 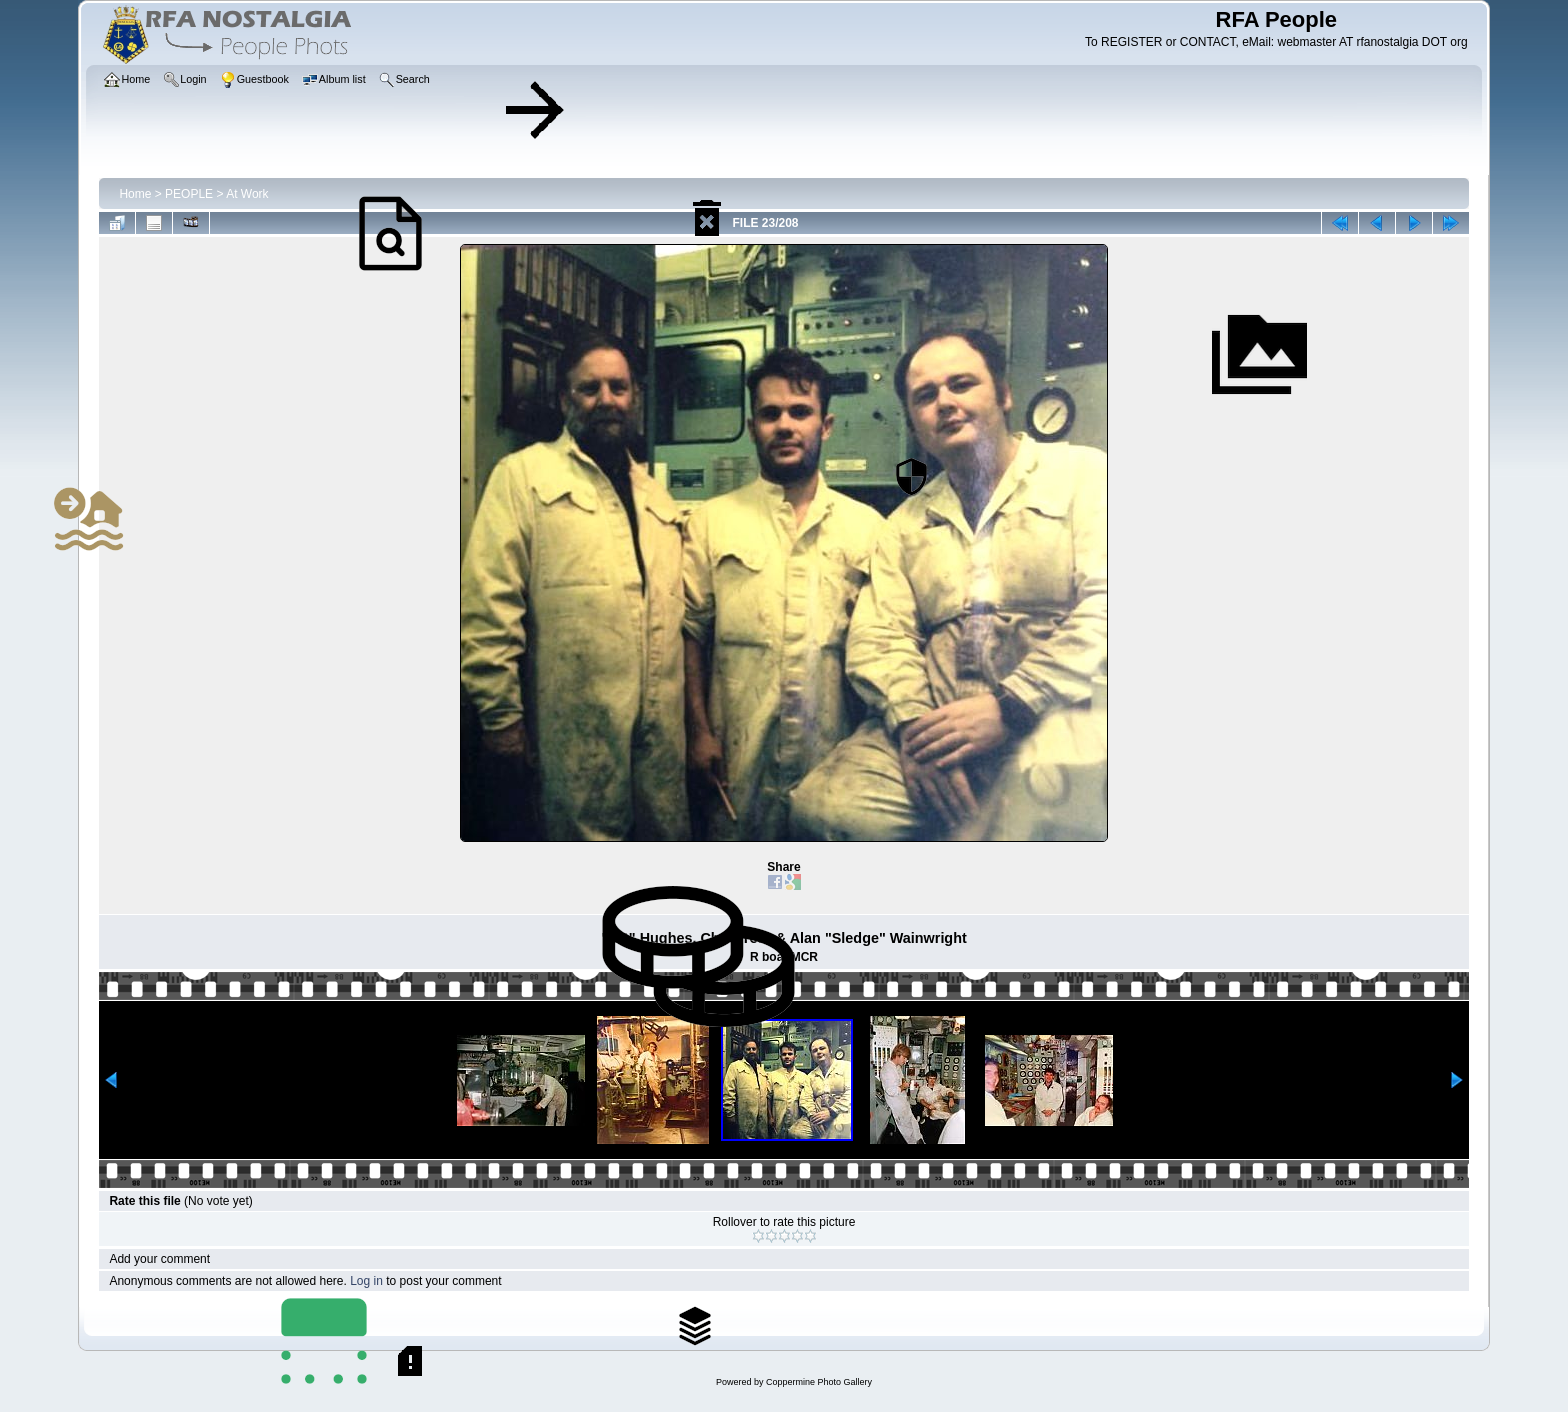 I want to click on sd card error or storage issue detected, so click(x=410, y=1361).